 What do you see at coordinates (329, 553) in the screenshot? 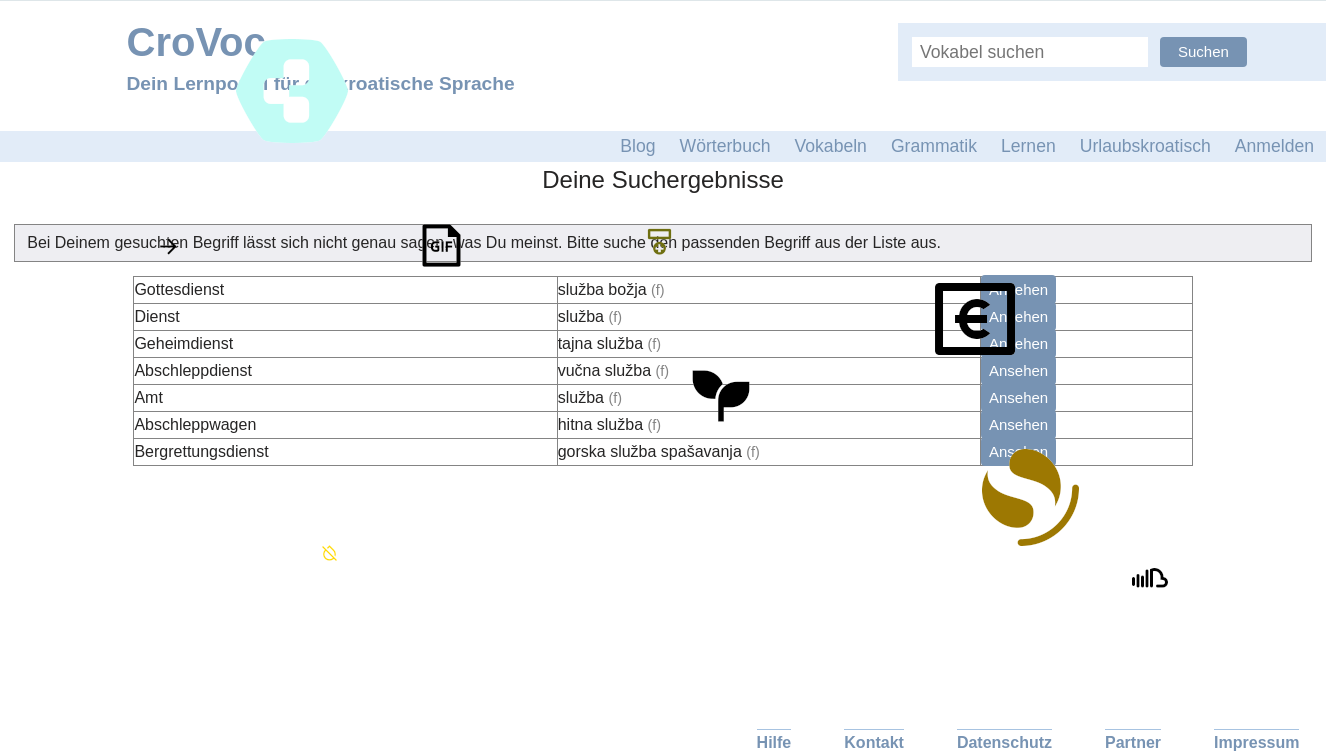
I see `disable blur effect` at bounding box center [329, 553].